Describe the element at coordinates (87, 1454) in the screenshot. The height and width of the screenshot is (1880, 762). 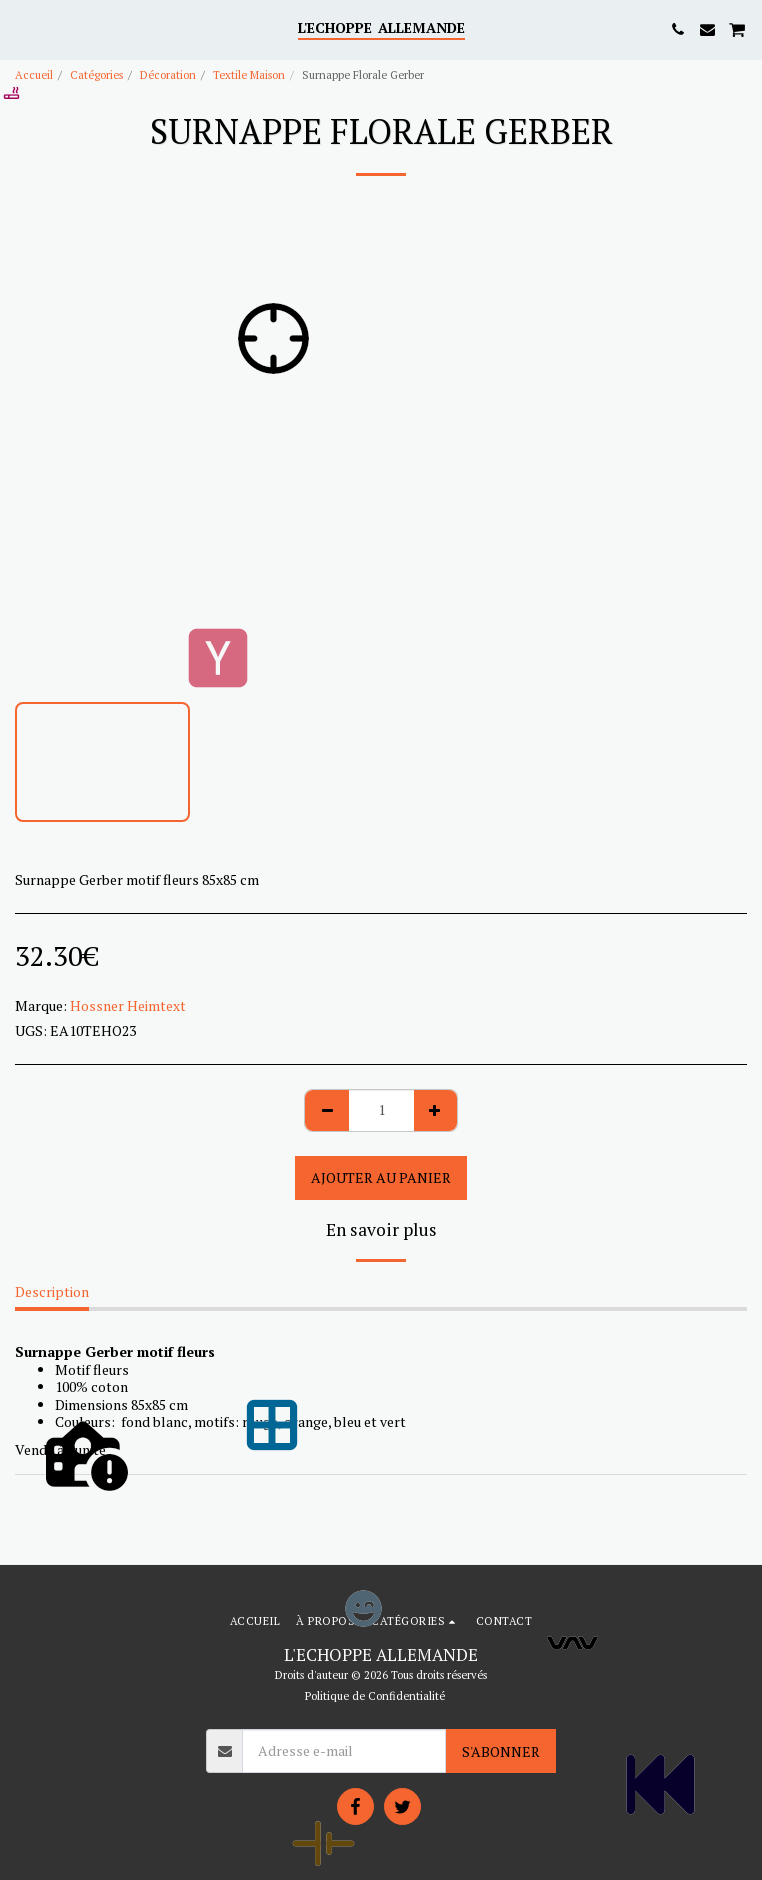
I see `school alert or warning notification` at that location.